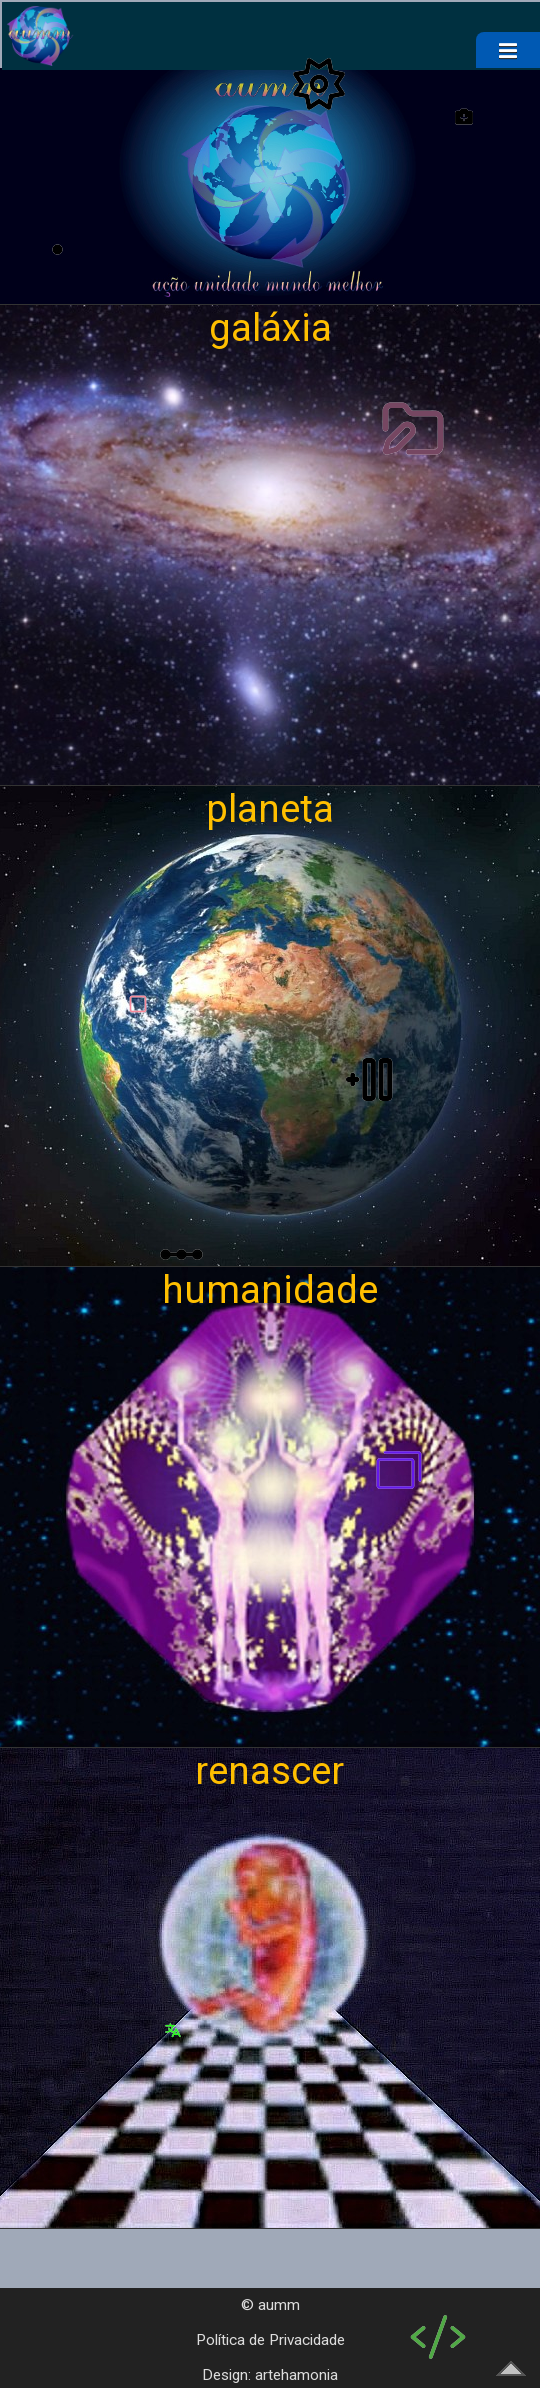  What do you see at coordinates (172, 2030) in the screenshot?
I see `translate text to another language` at bounding box center [172, 2030].